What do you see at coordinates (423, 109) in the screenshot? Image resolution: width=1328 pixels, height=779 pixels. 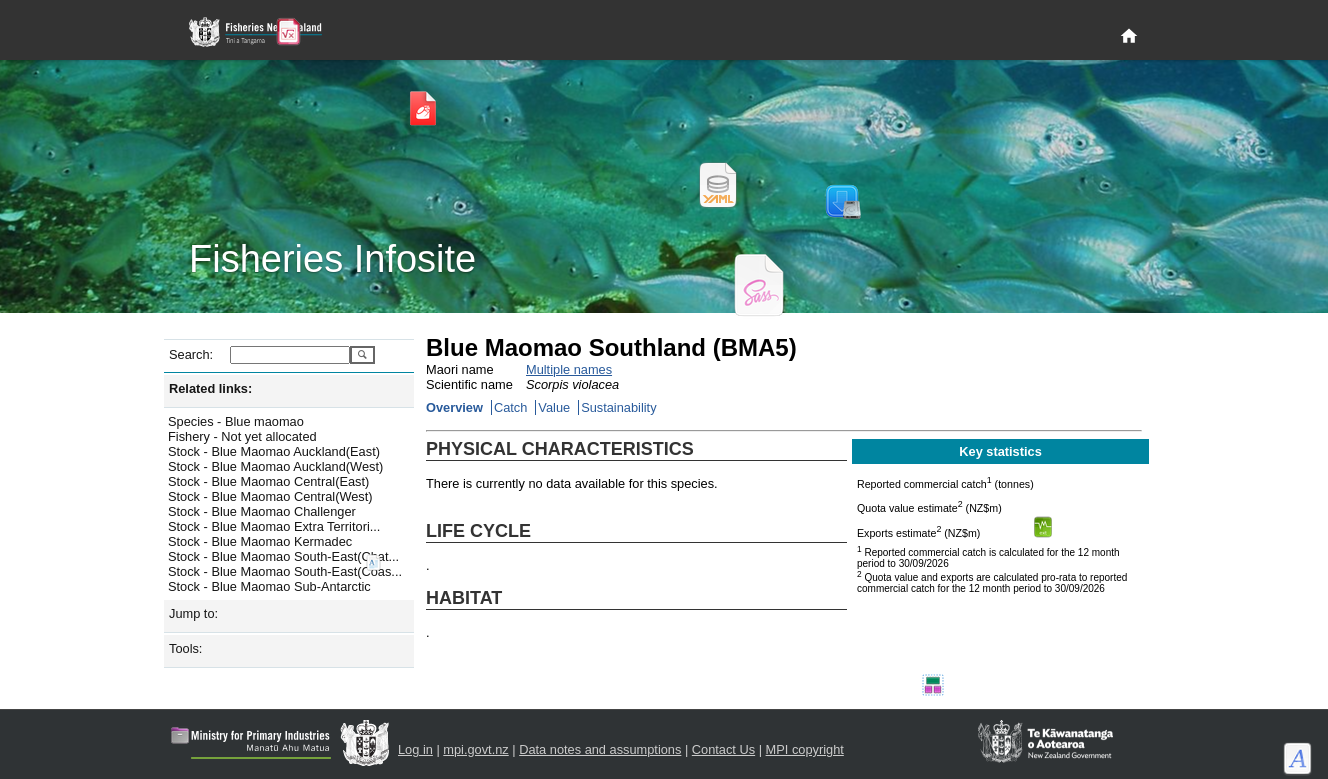 I see `a ruby programming language file` at bounding box center [423, 109].